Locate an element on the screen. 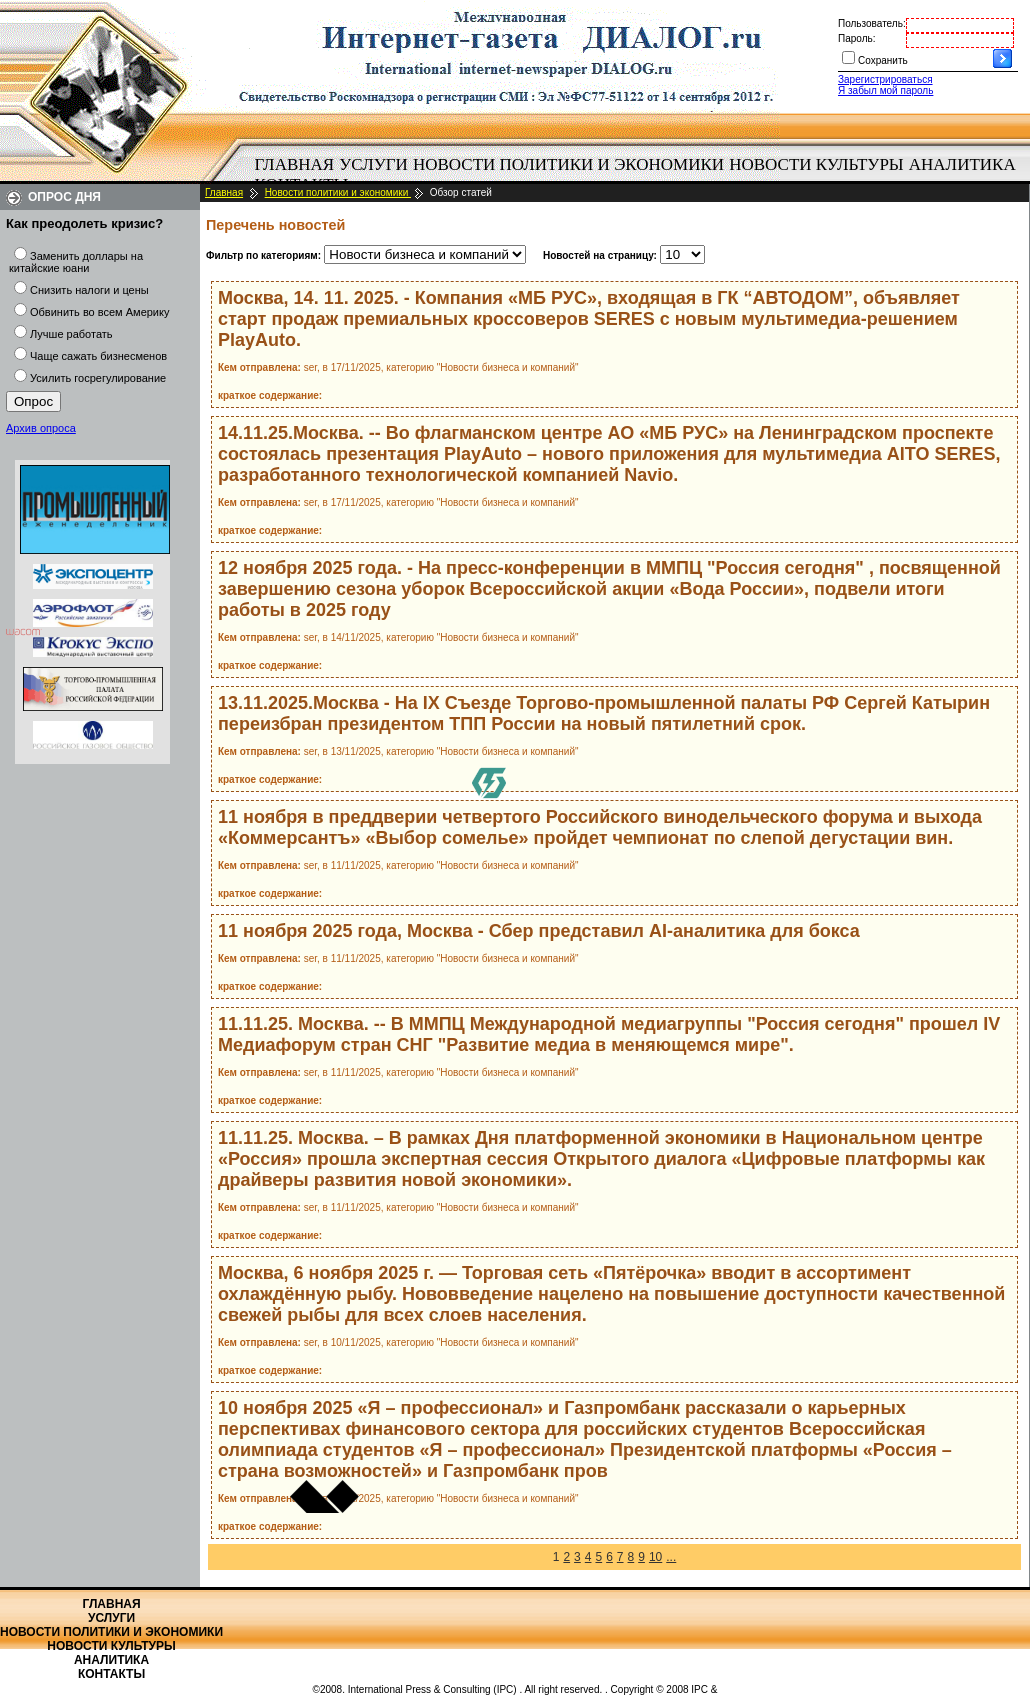  Alpine.js framework logo is located at coordinates (324, 1496).